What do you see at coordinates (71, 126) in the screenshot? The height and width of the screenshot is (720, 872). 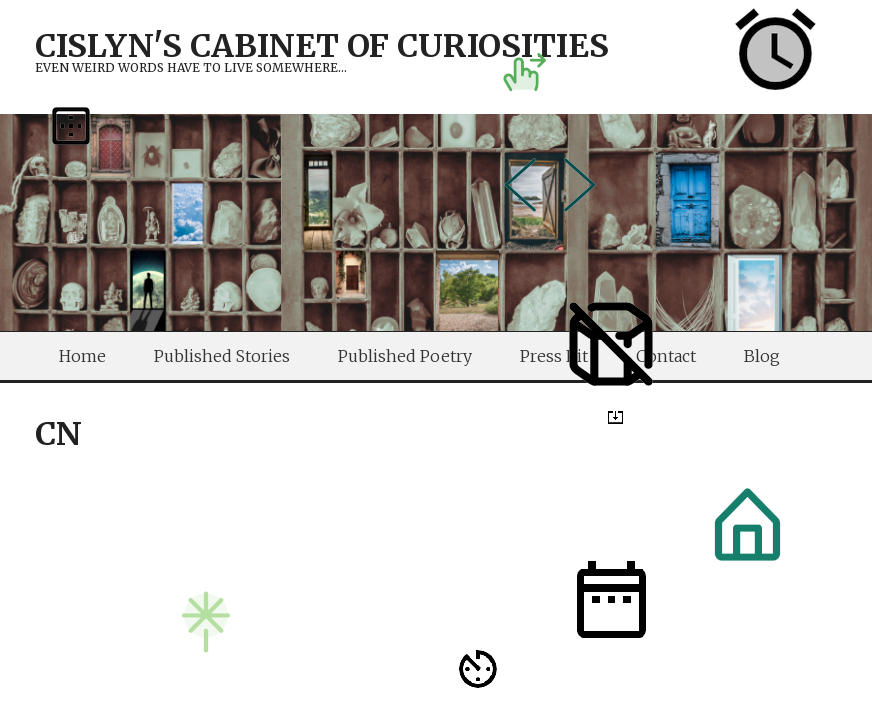 I see `apply outer border to selected cells` at bounding box center [71, 126].